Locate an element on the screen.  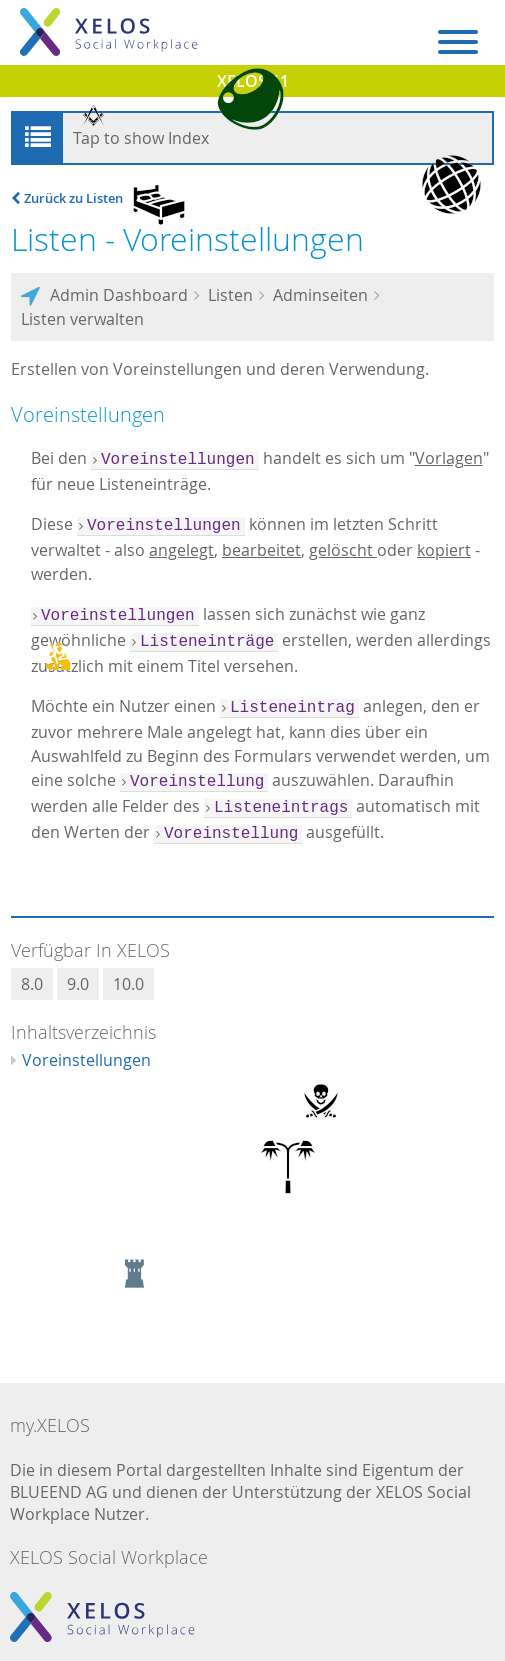
toggle street lighting in city builder game is located at coordinates (288, 1167).